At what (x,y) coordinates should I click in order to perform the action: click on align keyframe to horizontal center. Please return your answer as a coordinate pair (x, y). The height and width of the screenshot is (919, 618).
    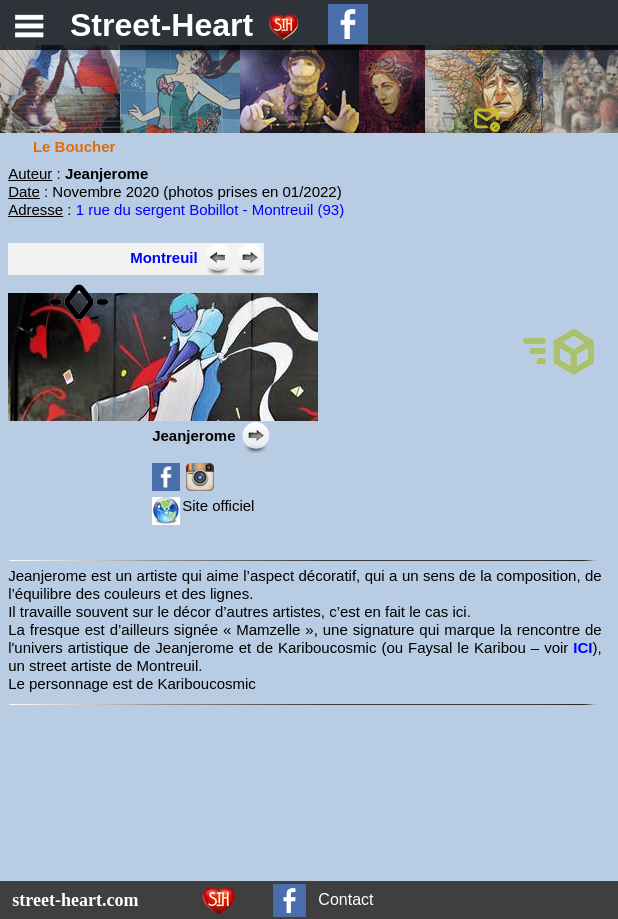
    Looking at the image, I should click on (79, 302).